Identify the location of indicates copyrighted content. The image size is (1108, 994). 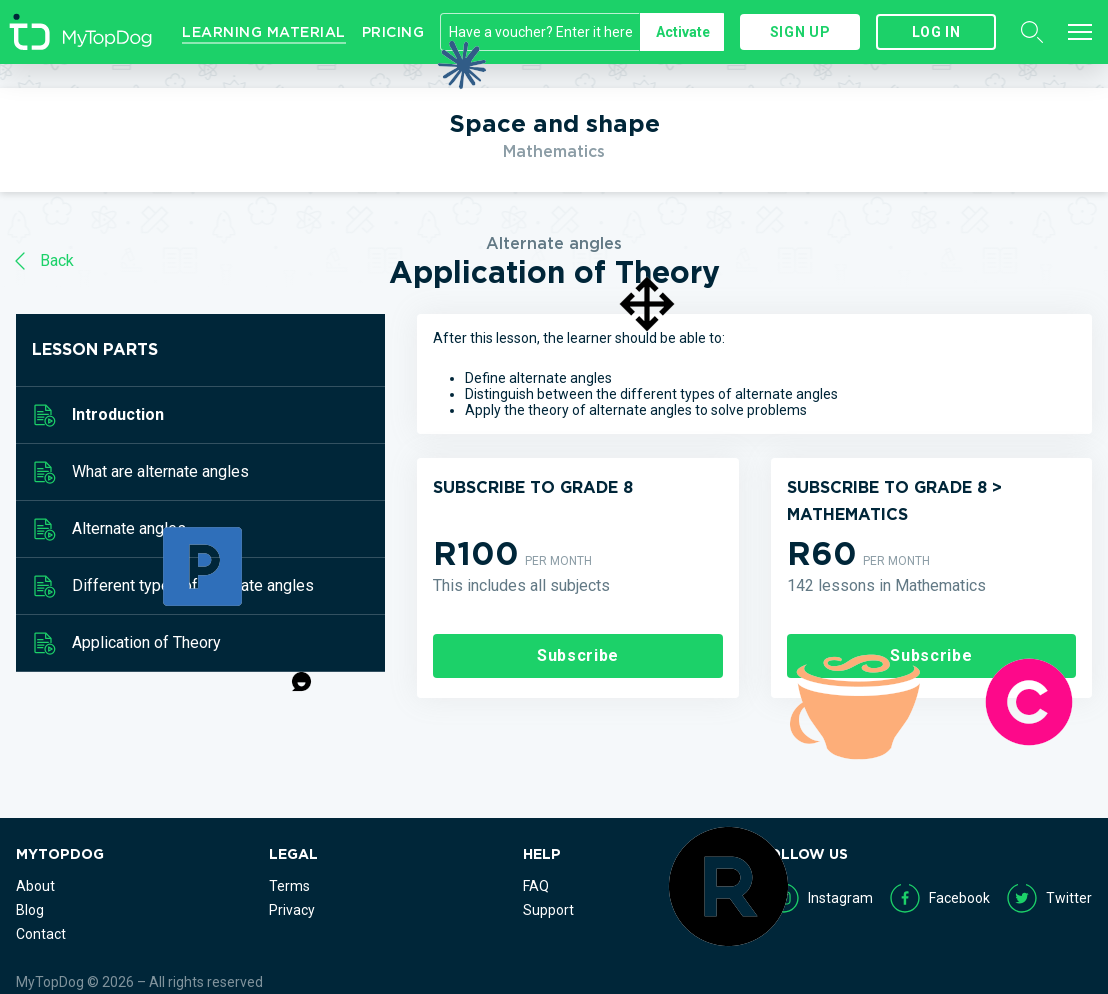
(1029, 702).